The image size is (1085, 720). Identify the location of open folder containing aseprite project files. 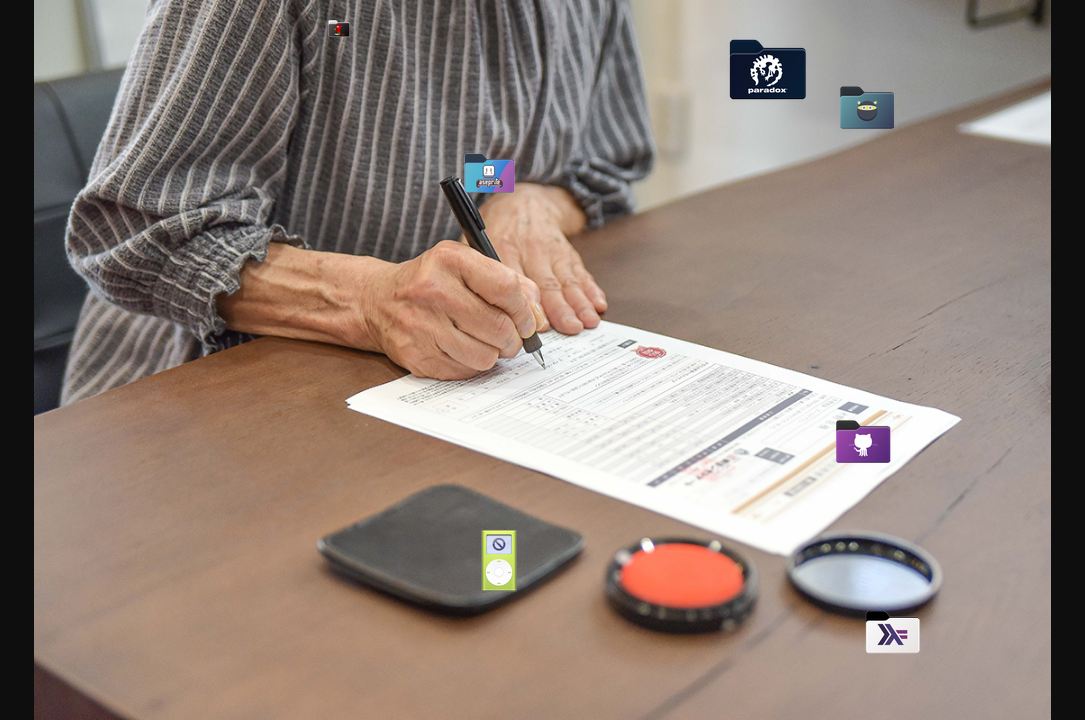
(489, 174).